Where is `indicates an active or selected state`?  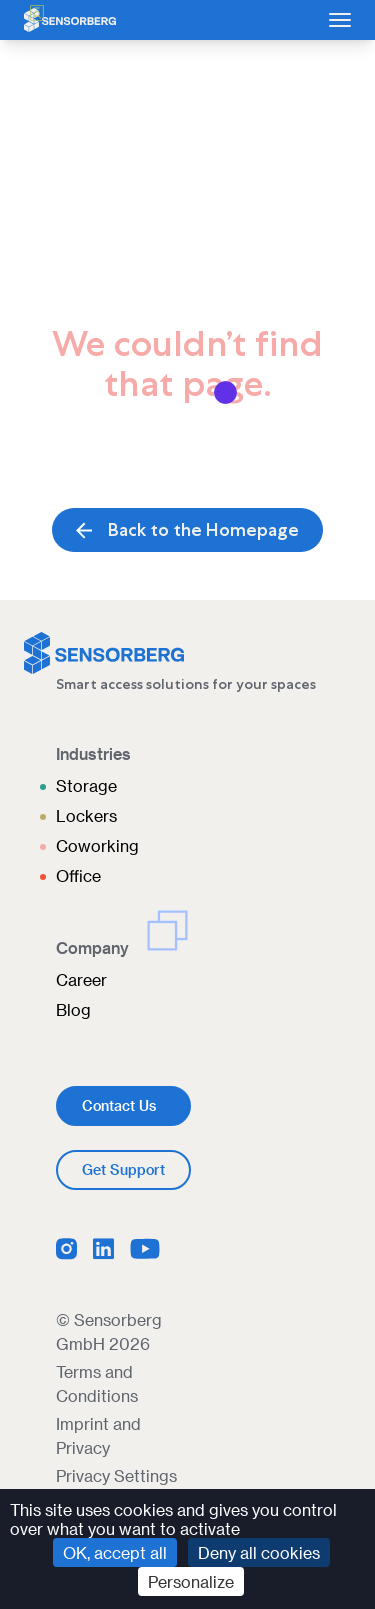
indicates an active or selected state is located at coordinates (225, 392).